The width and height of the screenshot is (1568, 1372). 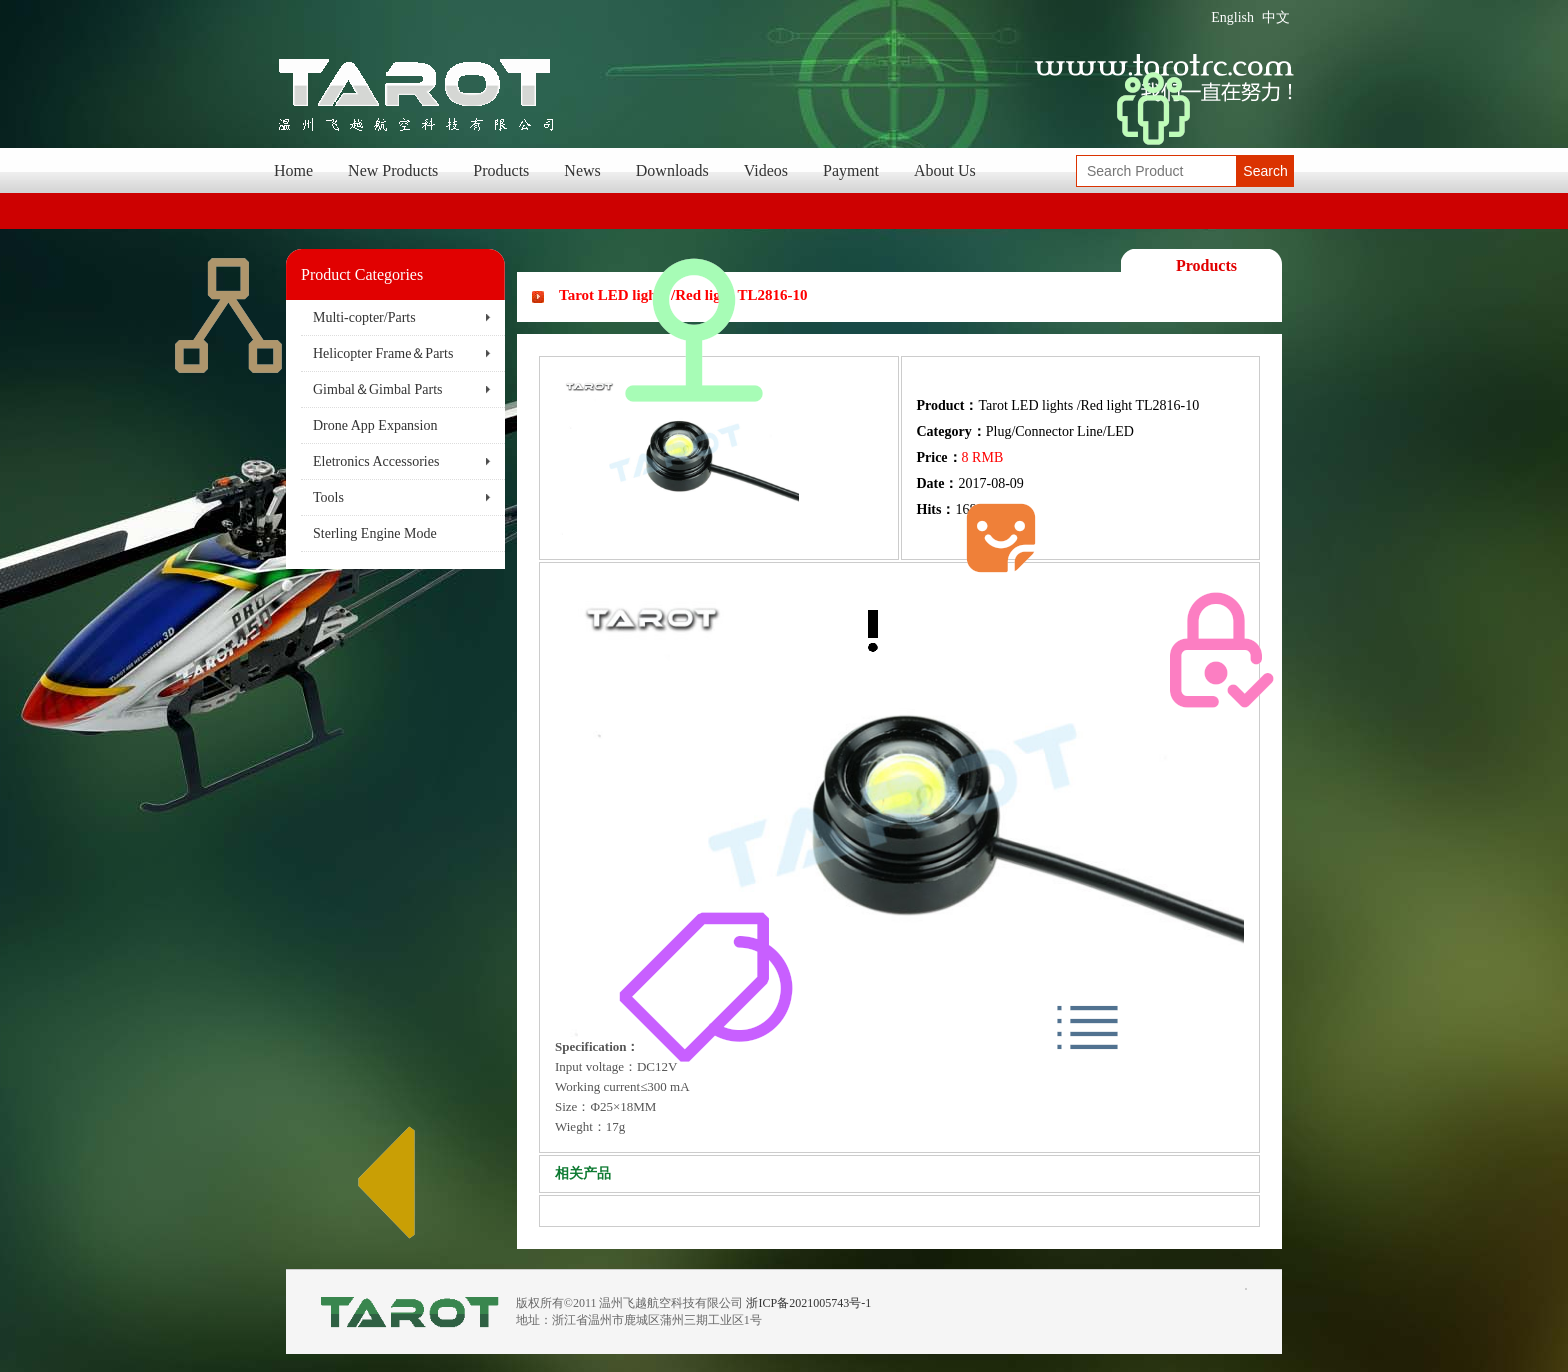 I want to click on open sticker picker, so click(x=1001, y=538).